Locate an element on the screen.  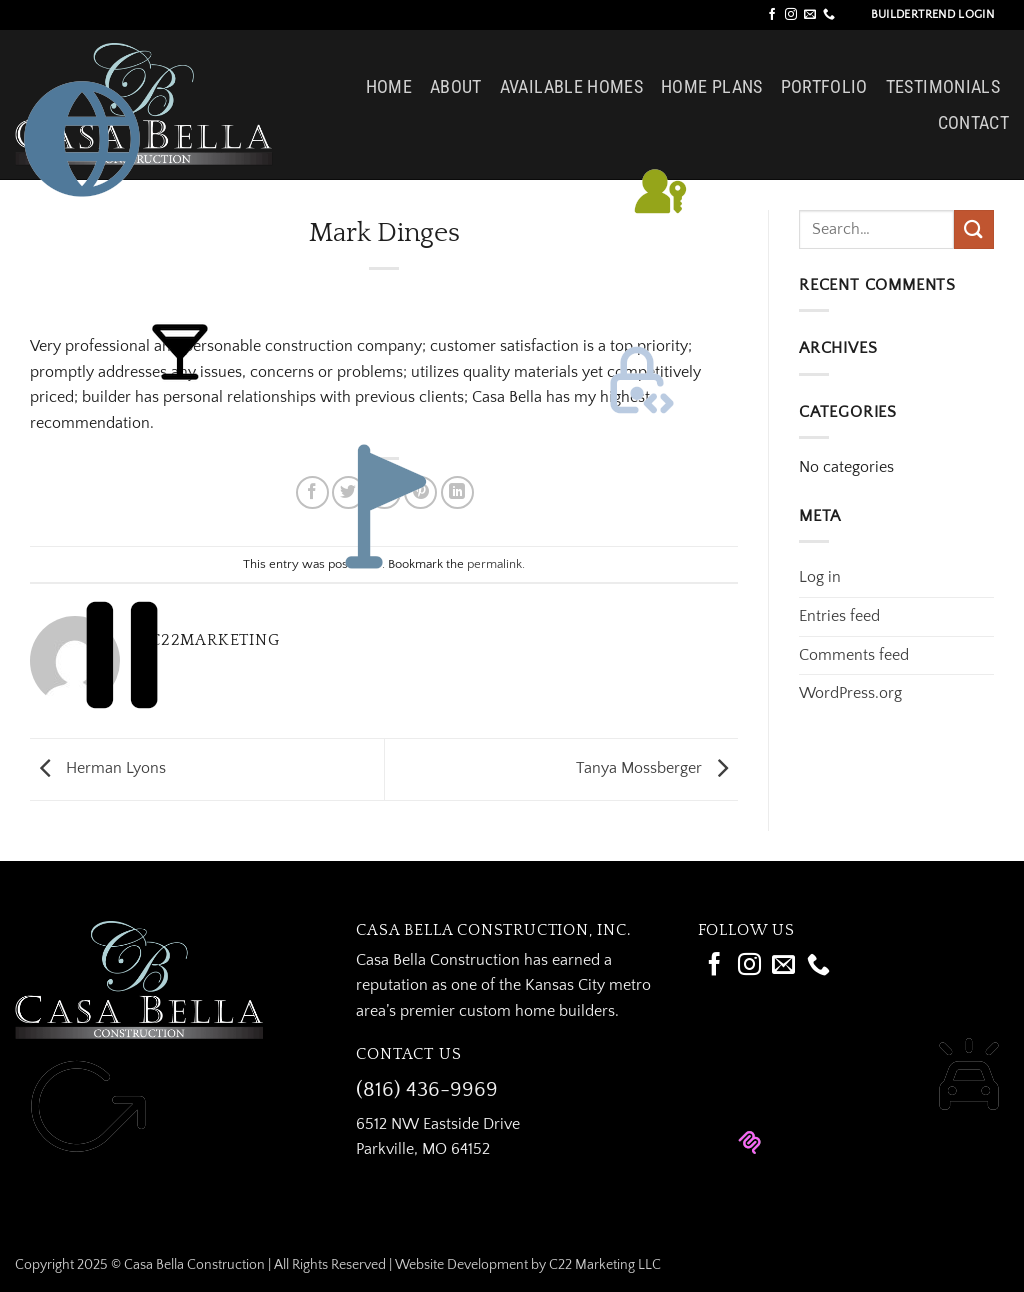
find nearby bars or nightlife is located at coordinates (180, 352).